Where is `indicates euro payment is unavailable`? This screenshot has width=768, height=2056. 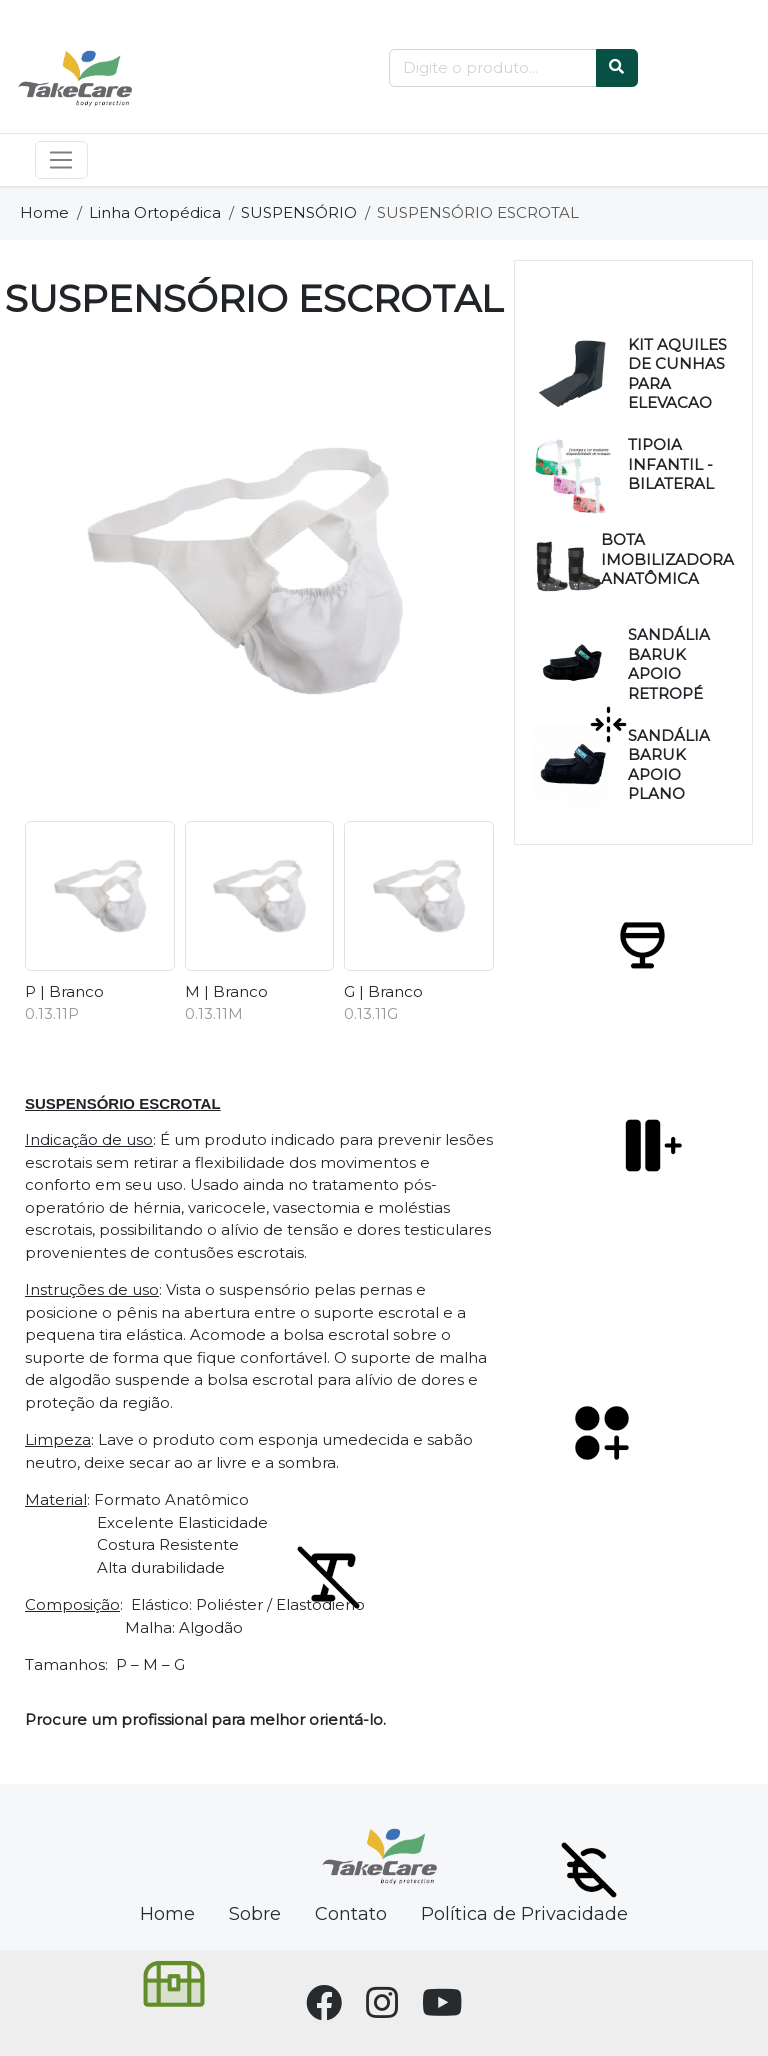 indicates euro payment is unavailable is located at coordinates (589, 1870).